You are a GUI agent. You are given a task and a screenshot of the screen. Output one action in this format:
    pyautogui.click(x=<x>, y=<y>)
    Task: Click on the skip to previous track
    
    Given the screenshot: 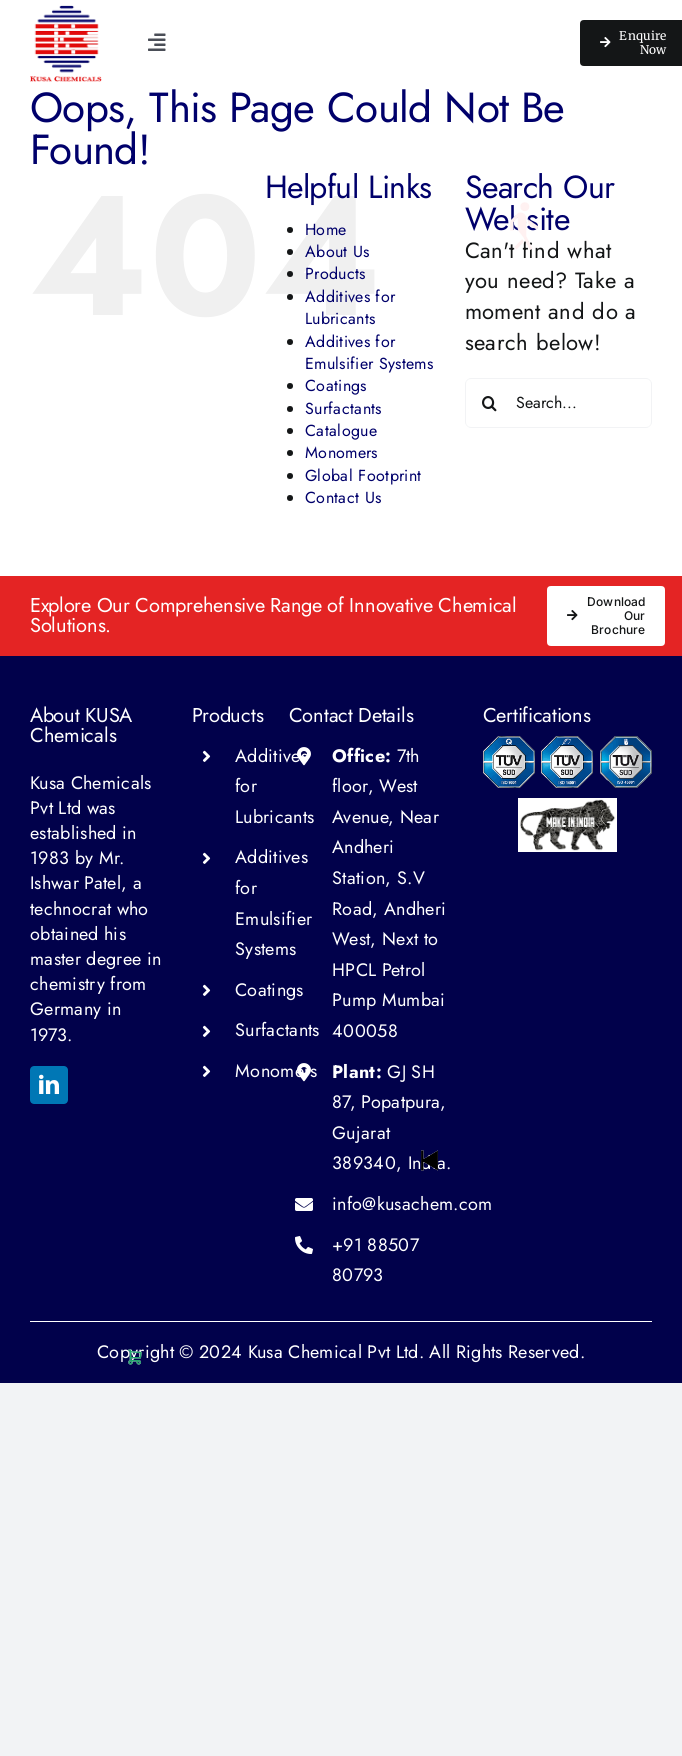 What is the action you would take?
    pyautogui.click(x=429, y=1160)
    